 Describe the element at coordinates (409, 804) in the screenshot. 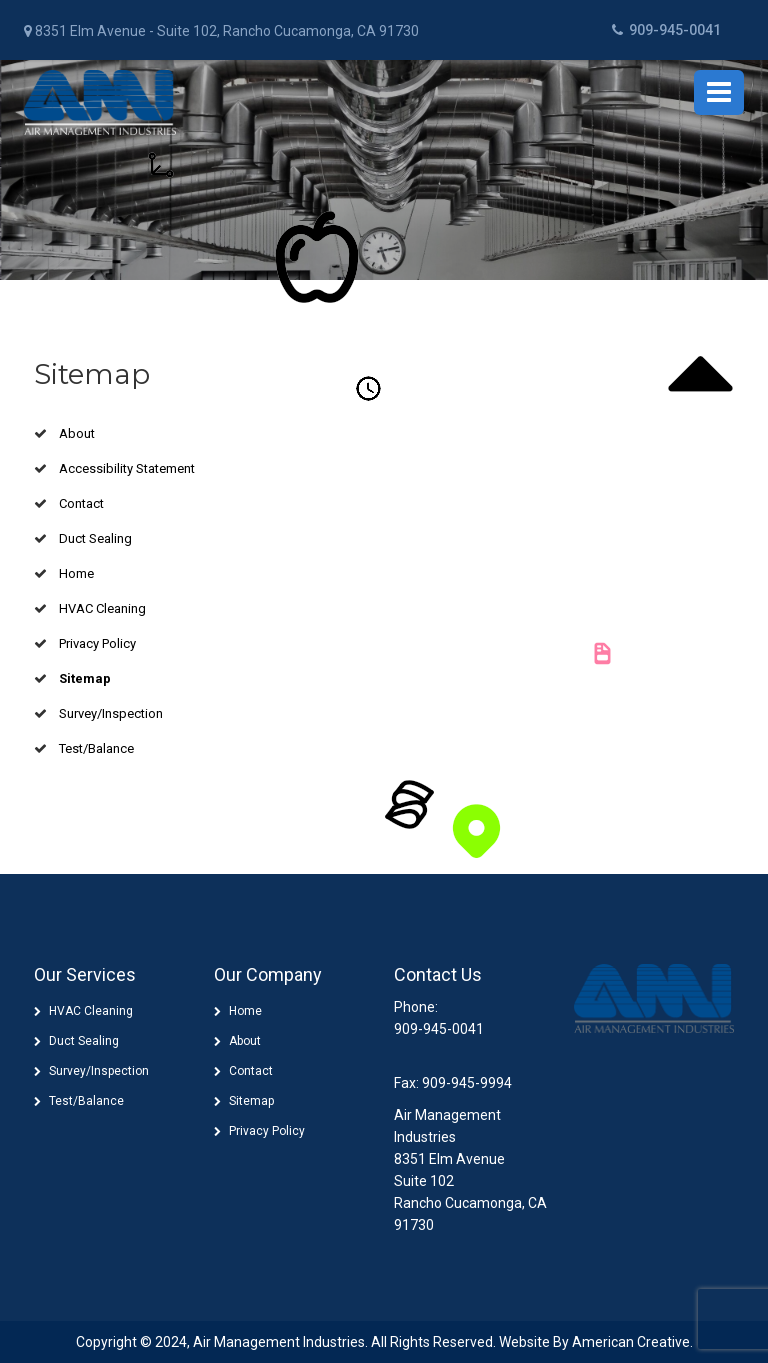

I see `link to SolidJS framework documentation` at that location.